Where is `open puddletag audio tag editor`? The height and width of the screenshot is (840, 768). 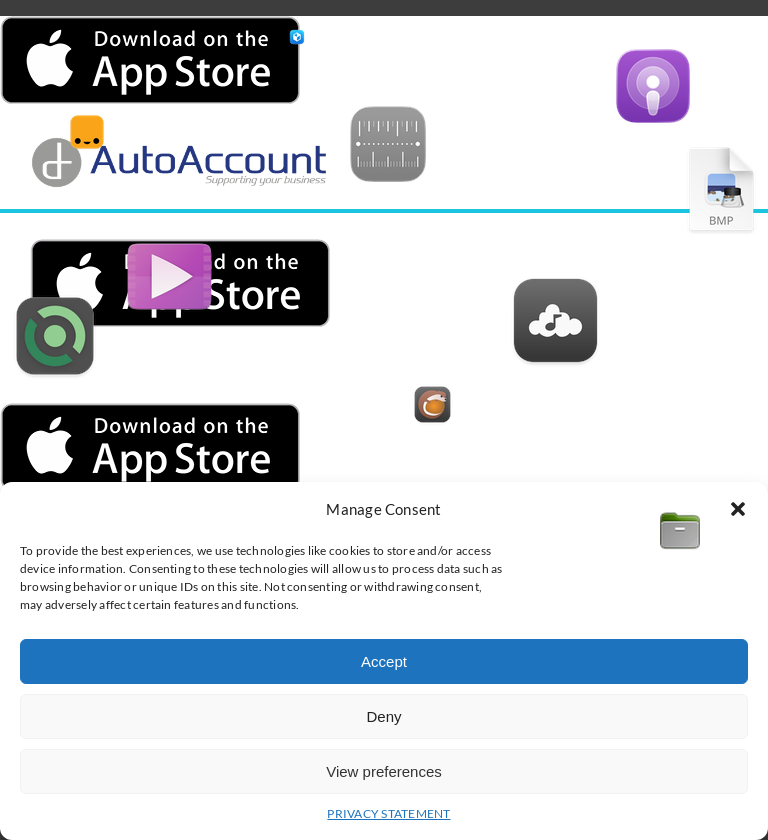
open puddletag audio tag editor is located at coordinates (555, 320).